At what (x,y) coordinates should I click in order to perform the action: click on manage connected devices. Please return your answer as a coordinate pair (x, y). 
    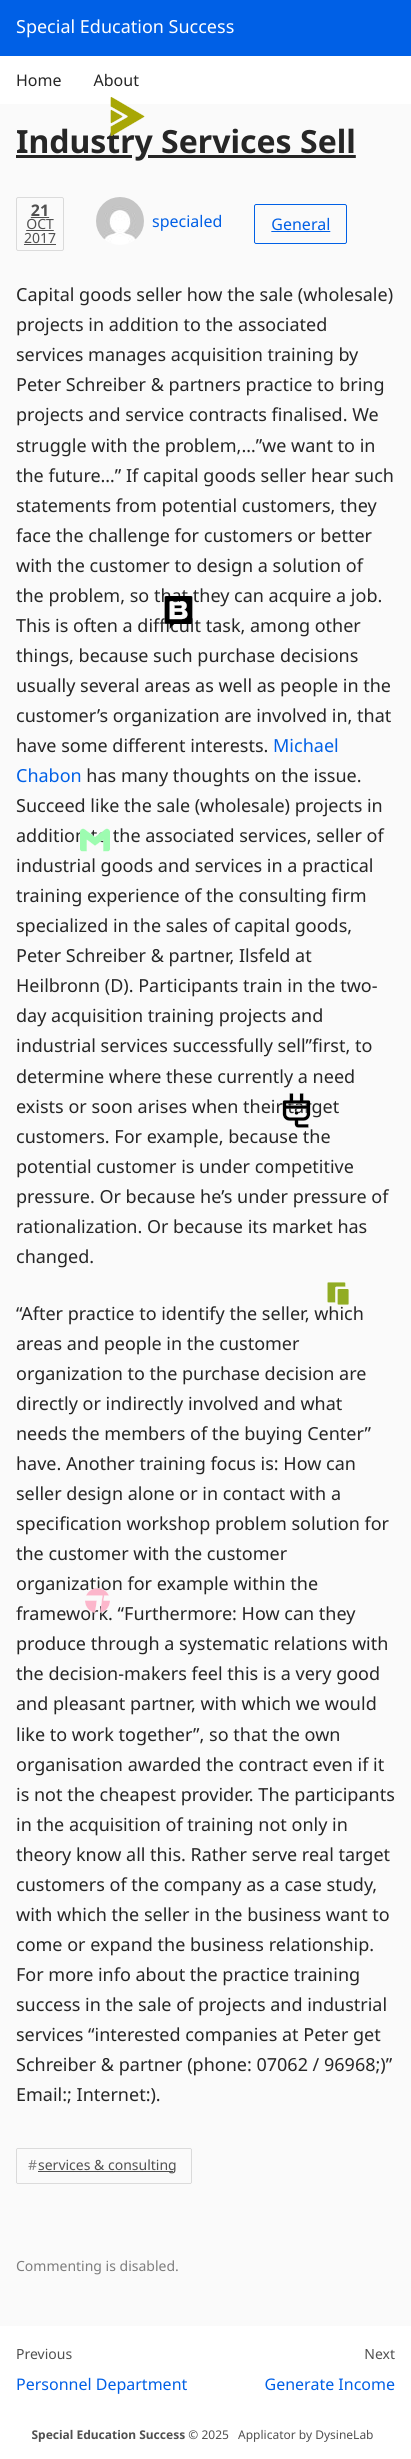
    Looking at the image, I should click on (337, 1293).